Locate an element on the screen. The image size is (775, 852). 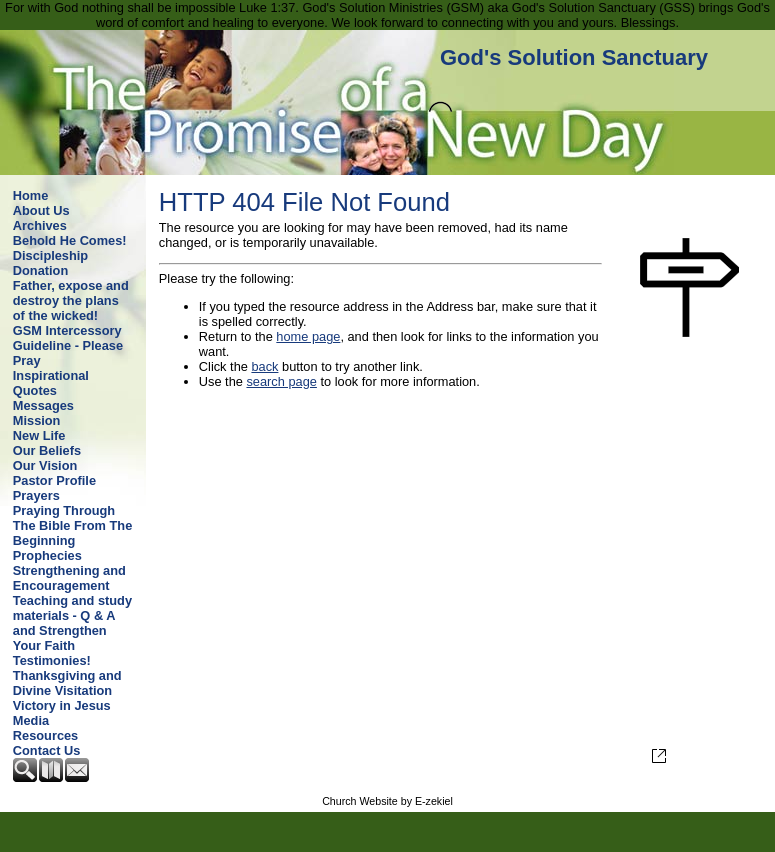
open link in a new window or tab is located at coordinates (659, 756).